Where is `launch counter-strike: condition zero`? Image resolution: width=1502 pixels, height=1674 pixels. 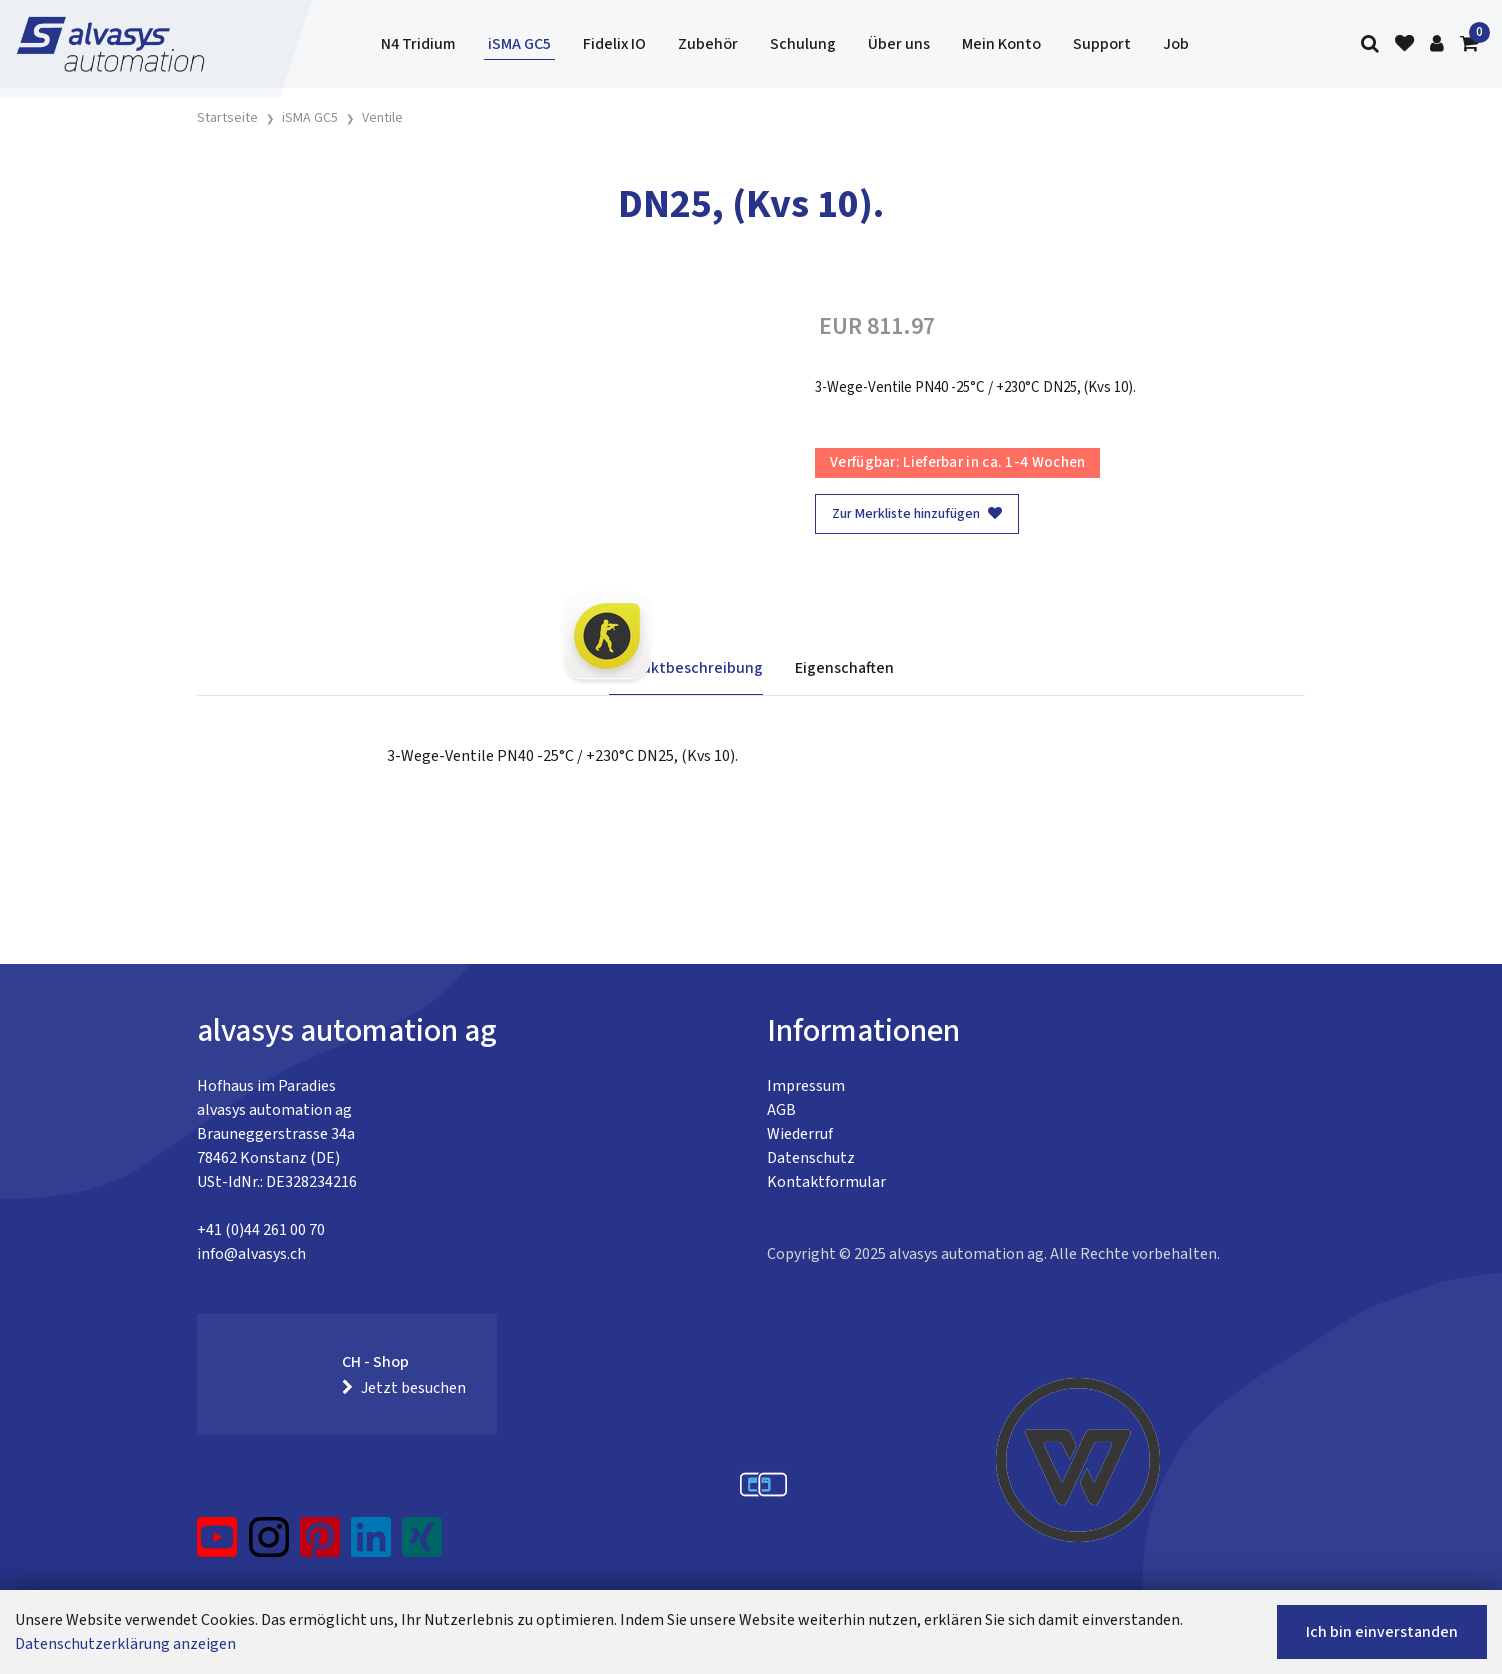
launch counter-strike: condition zero is located at coordinates (607, 636).